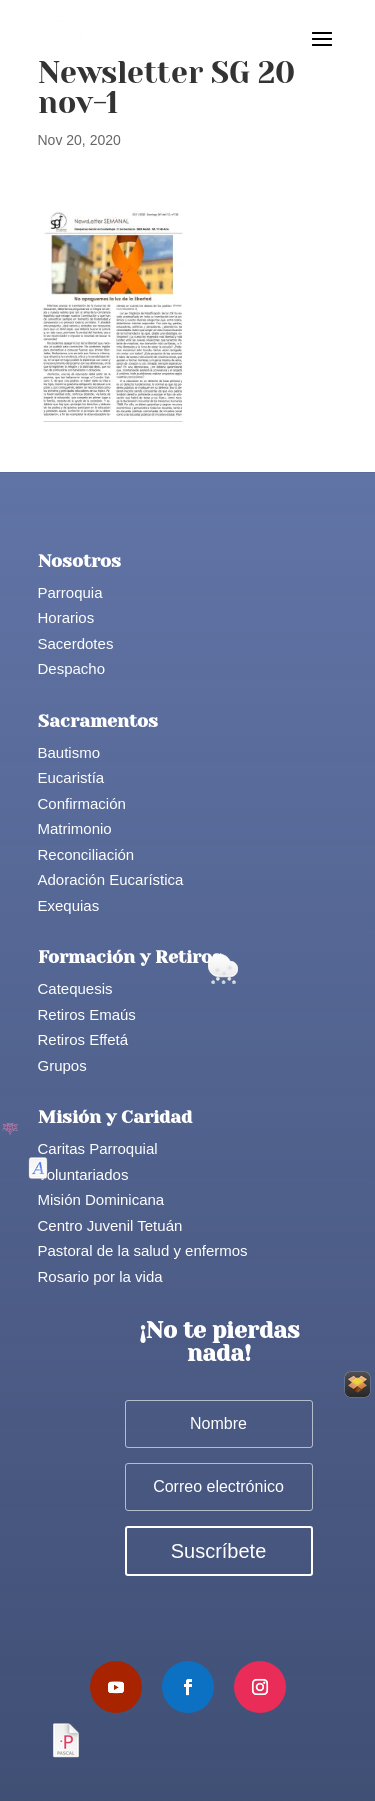 This screenshot has height=1801, width=375. I want to click on indicates snowy weather conditions, so click(223, 969).